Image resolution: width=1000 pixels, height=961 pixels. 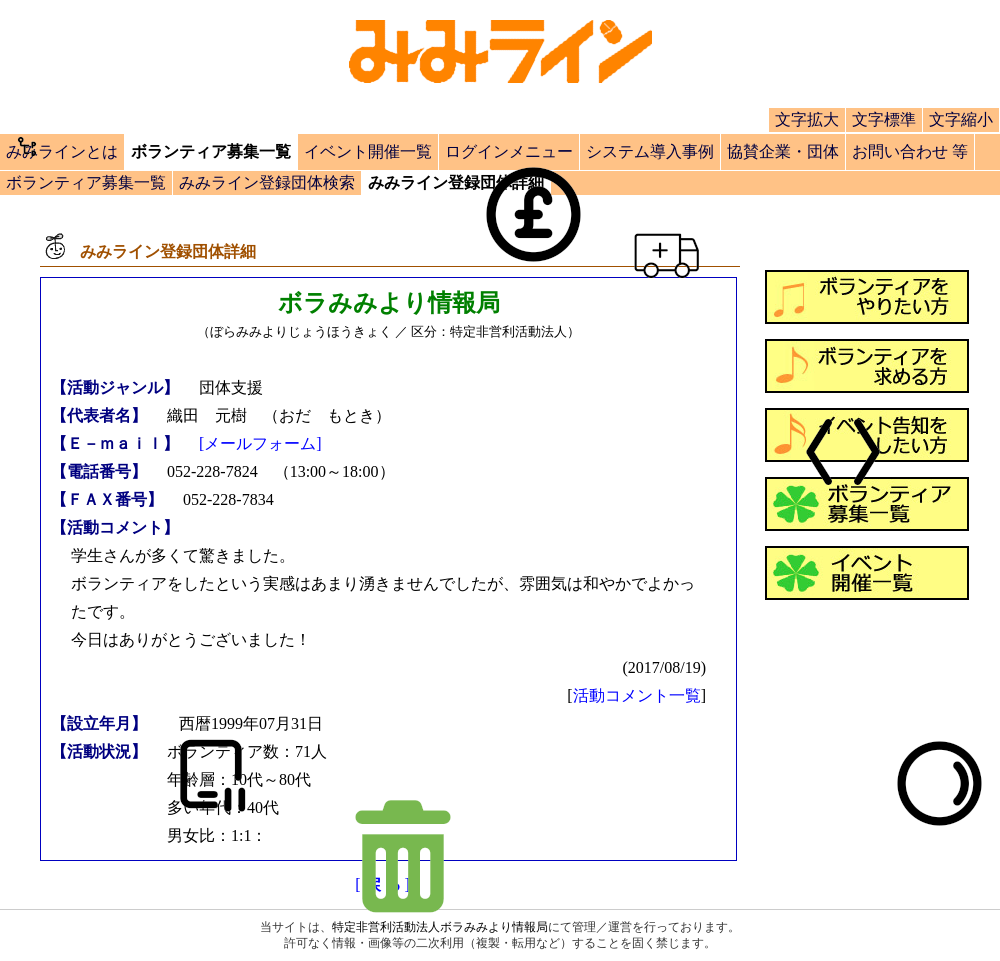 I want to click on view or edit source code, so click(x=843, y=452).